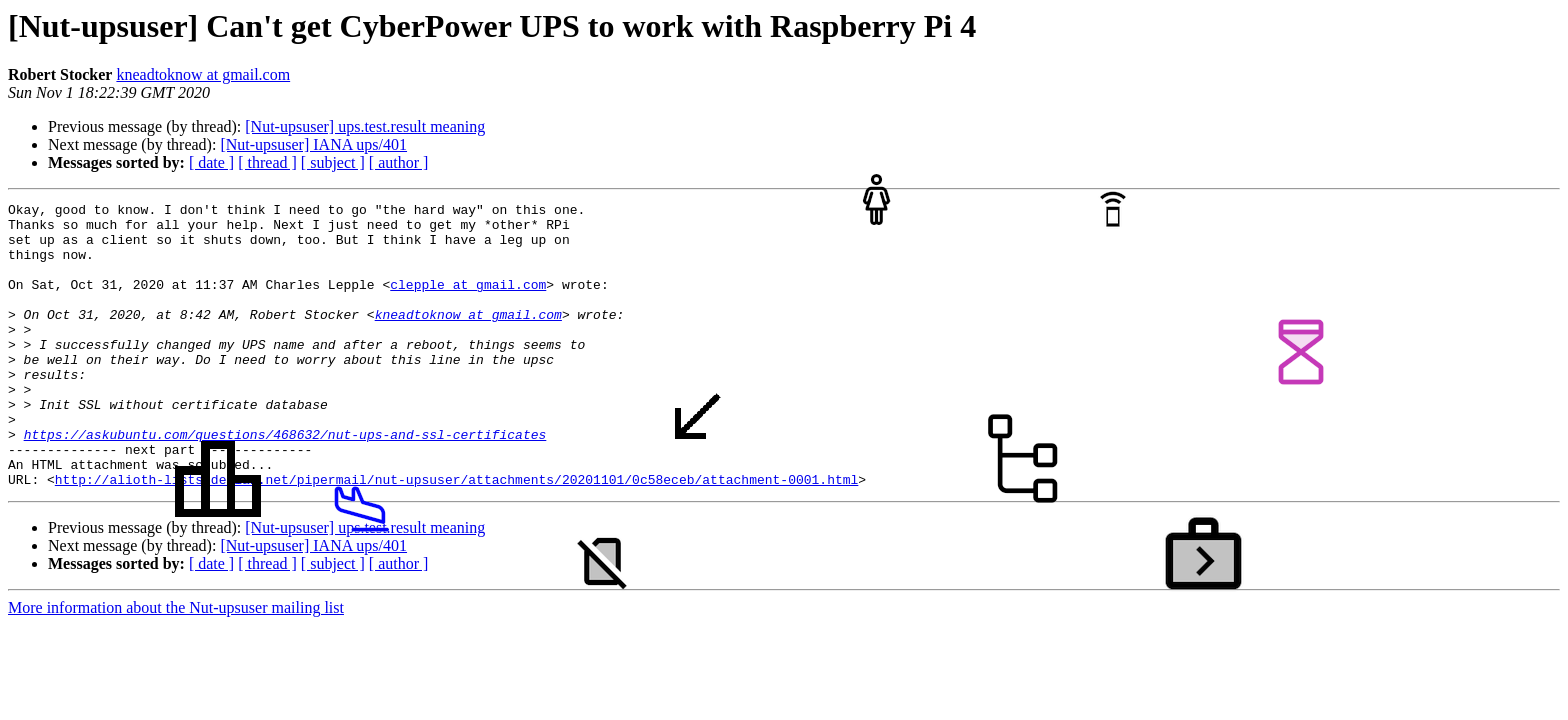  I want to click on enable speakerphone during a call, so click(1113, 210).